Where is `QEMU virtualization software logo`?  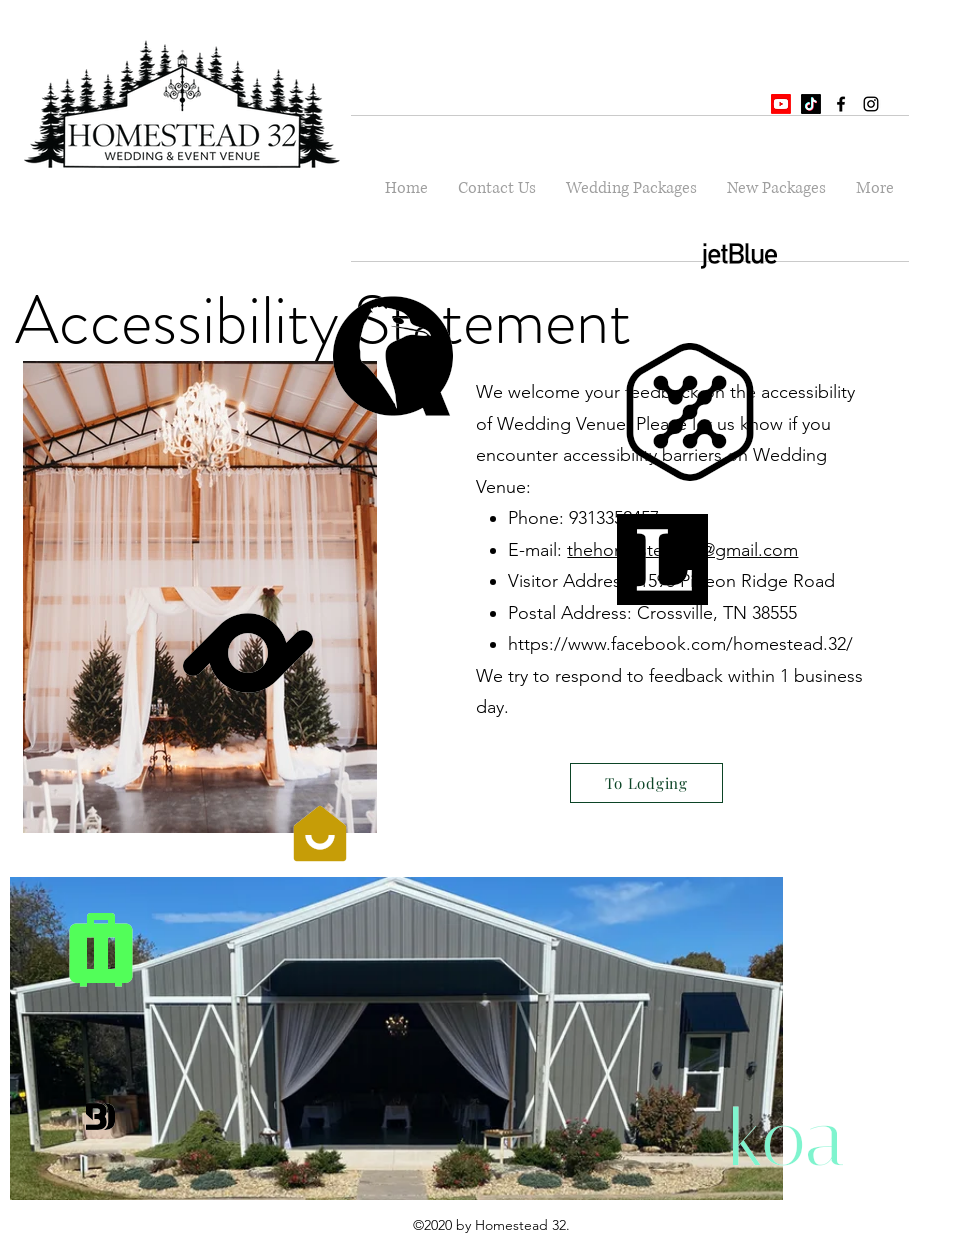 QEMU virtualization software logo is located at coordinates (393, 356).